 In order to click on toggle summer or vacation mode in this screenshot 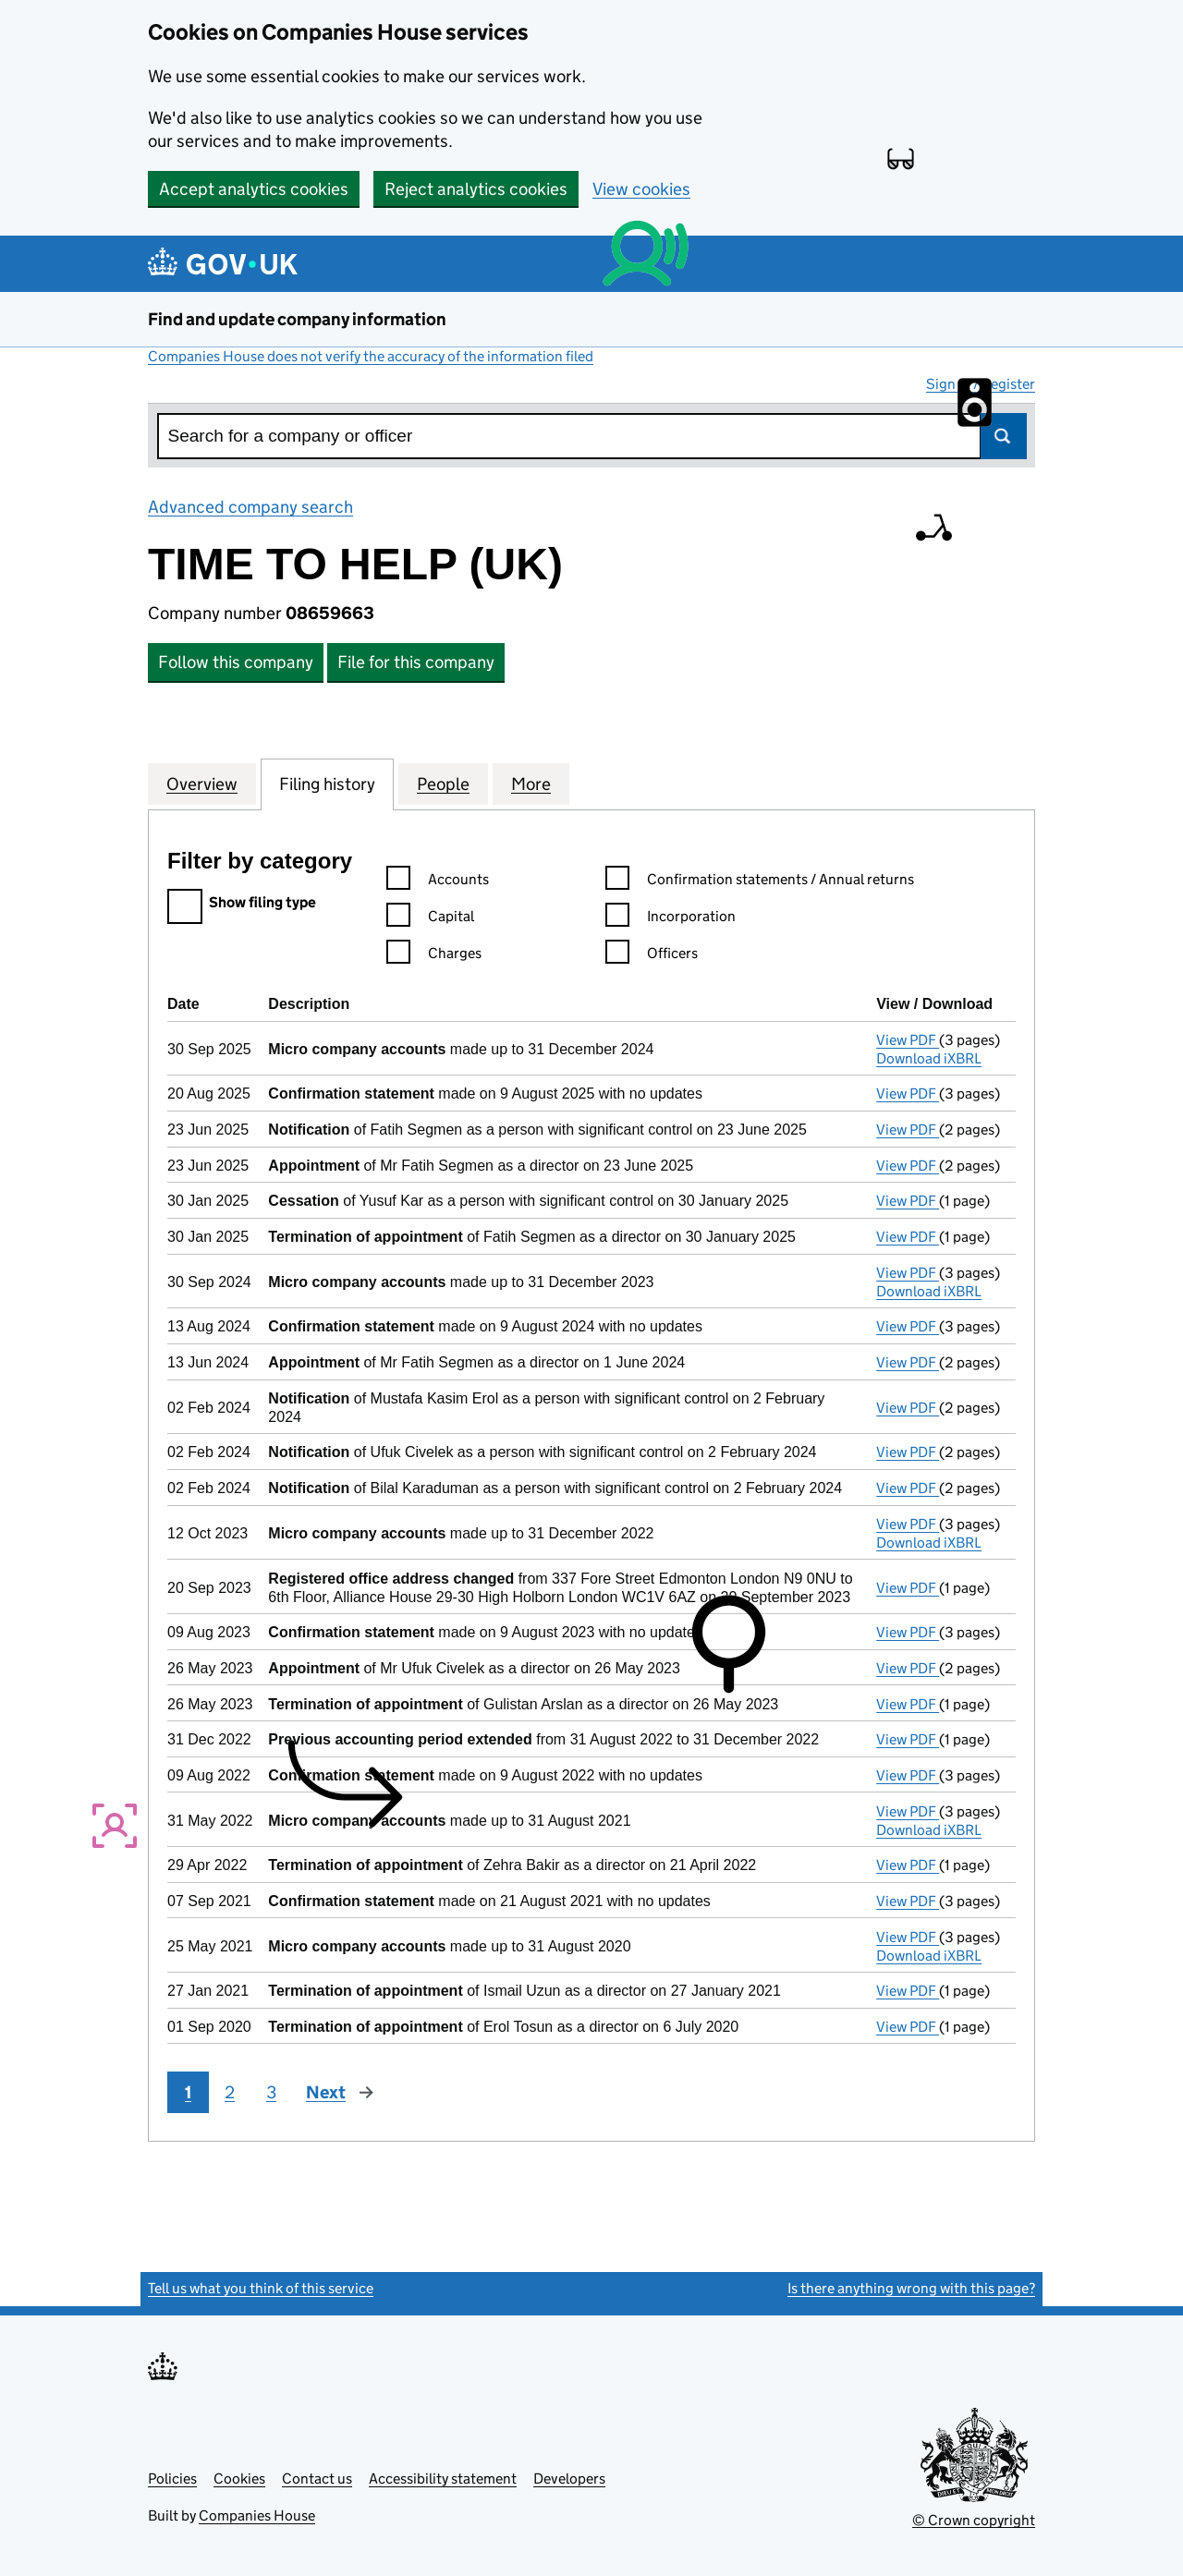, I will do `click(900, 159)`.